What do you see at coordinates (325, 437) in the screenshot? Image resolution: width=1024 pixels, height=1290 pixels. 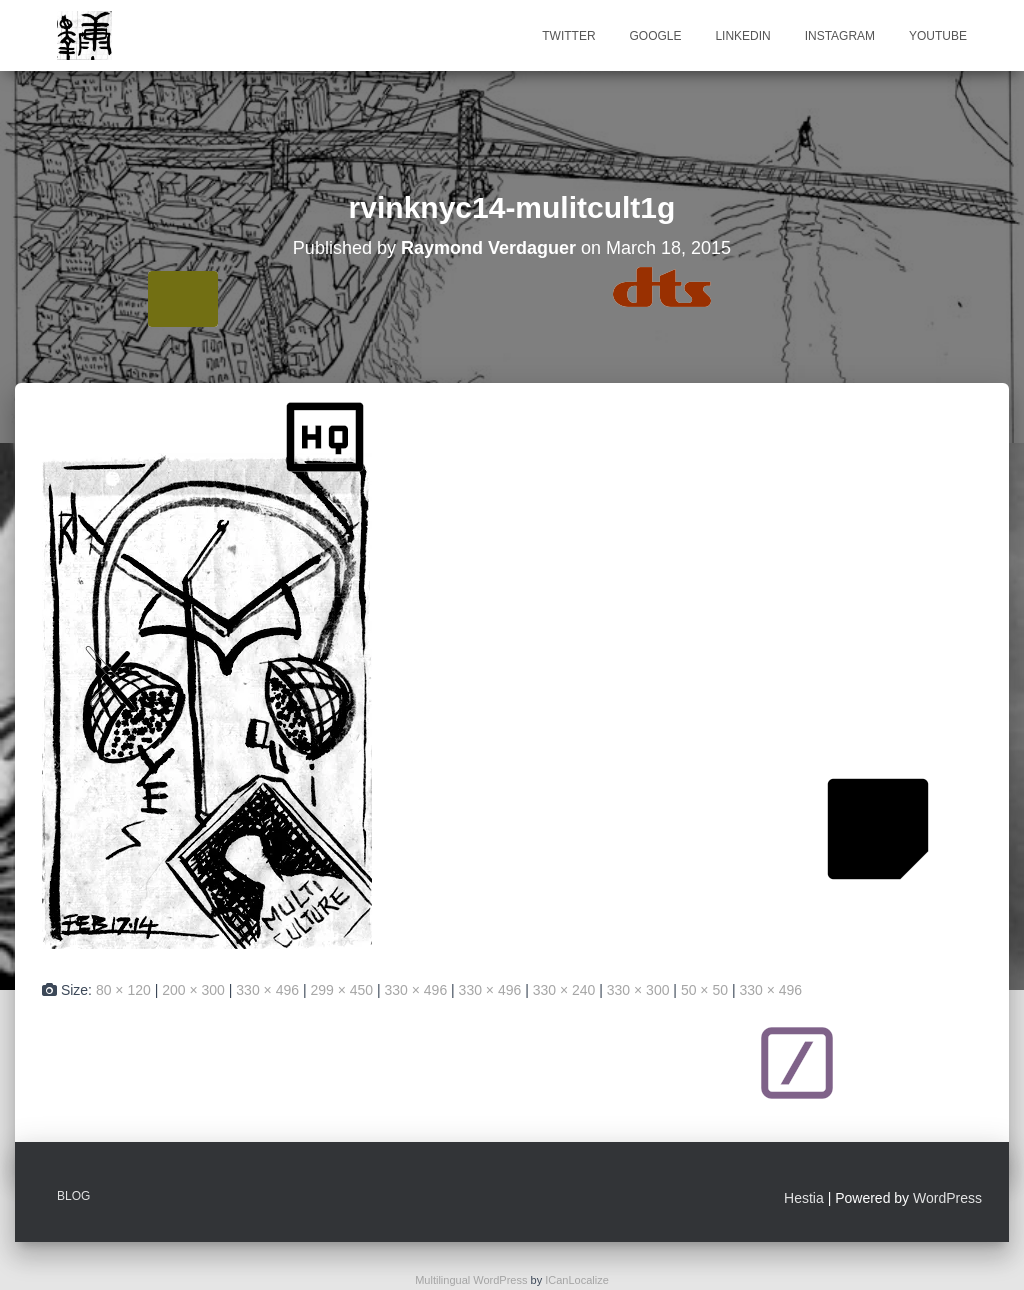 I see `indicates high quality media or streaming option` at bounding box center [325, 437].